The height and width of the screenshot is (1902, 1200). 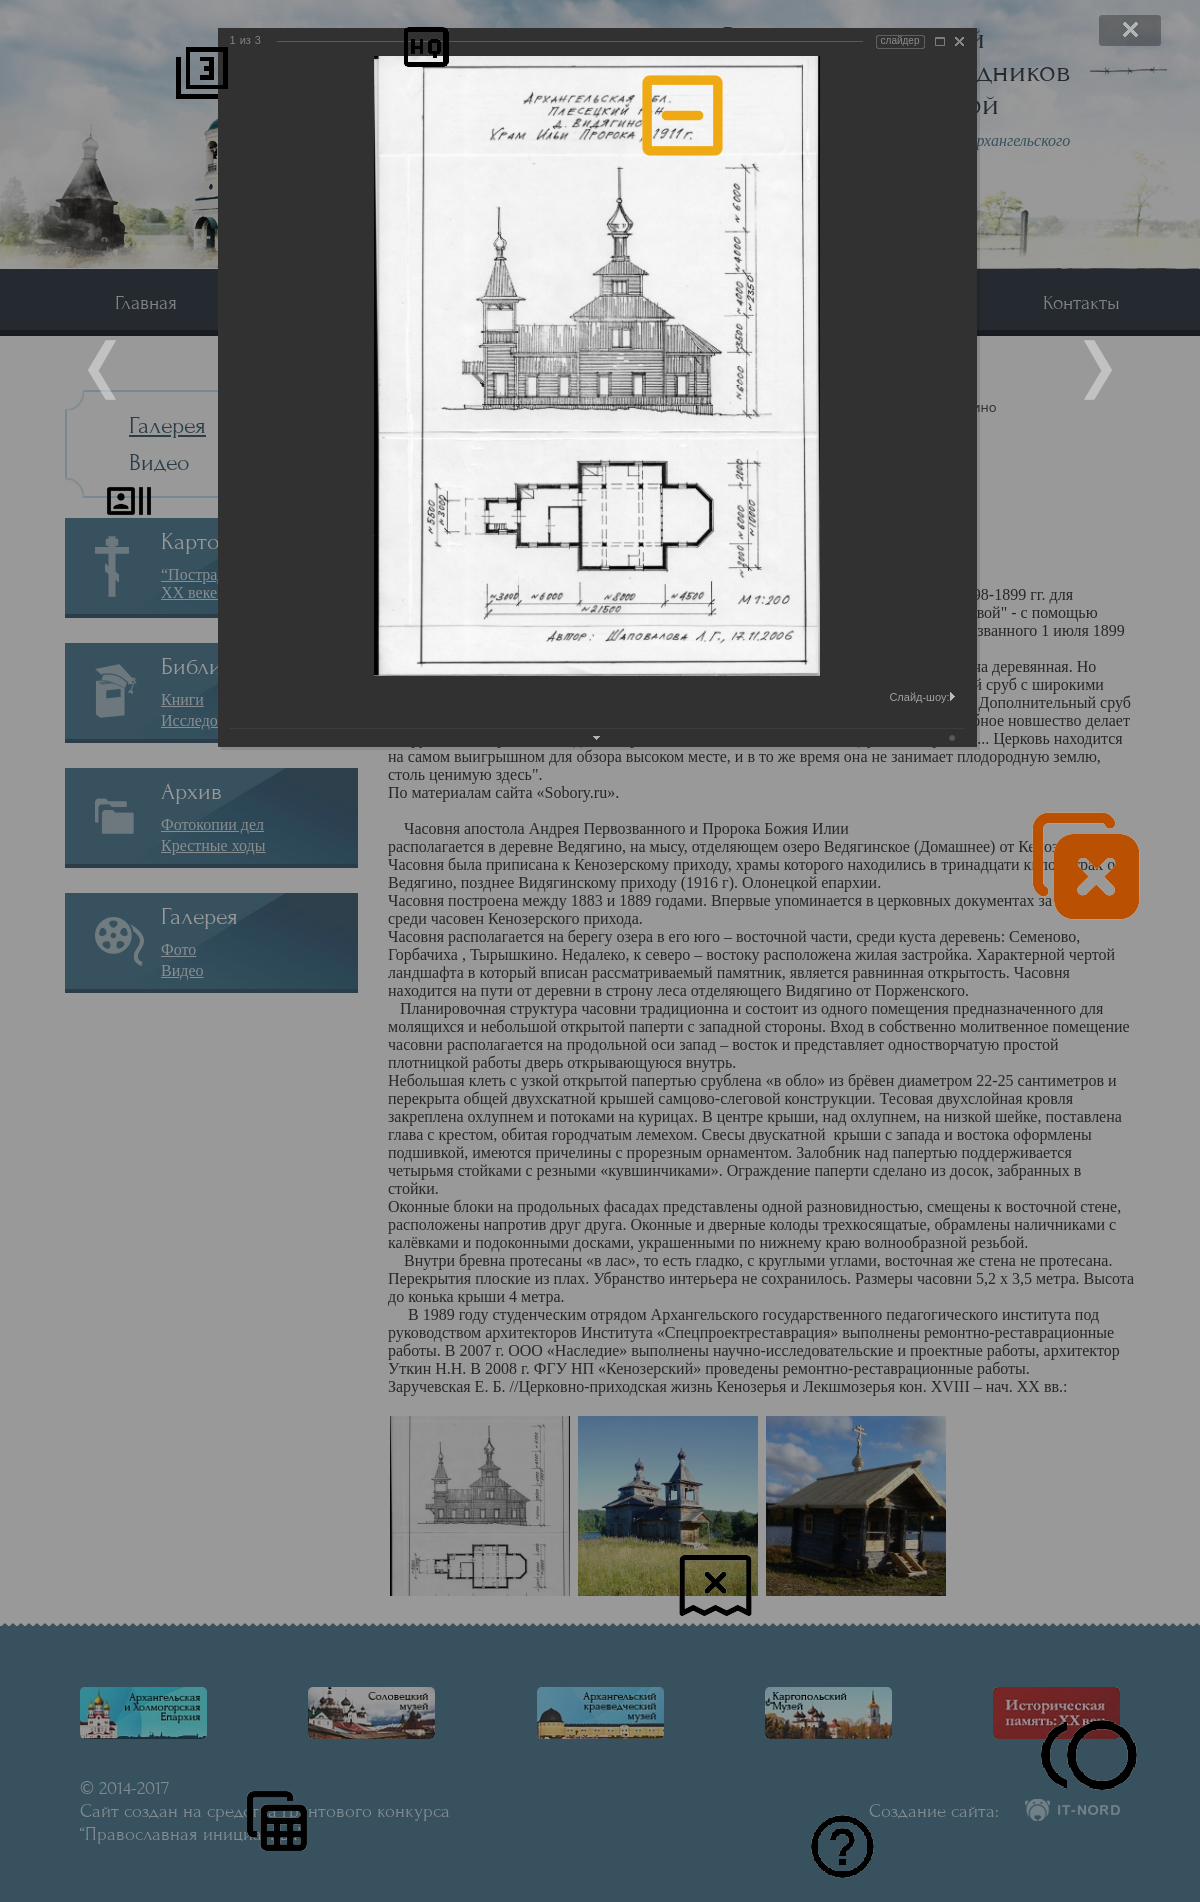 I want to click on cancel or void a receipt, so click(x=715, y=1585).